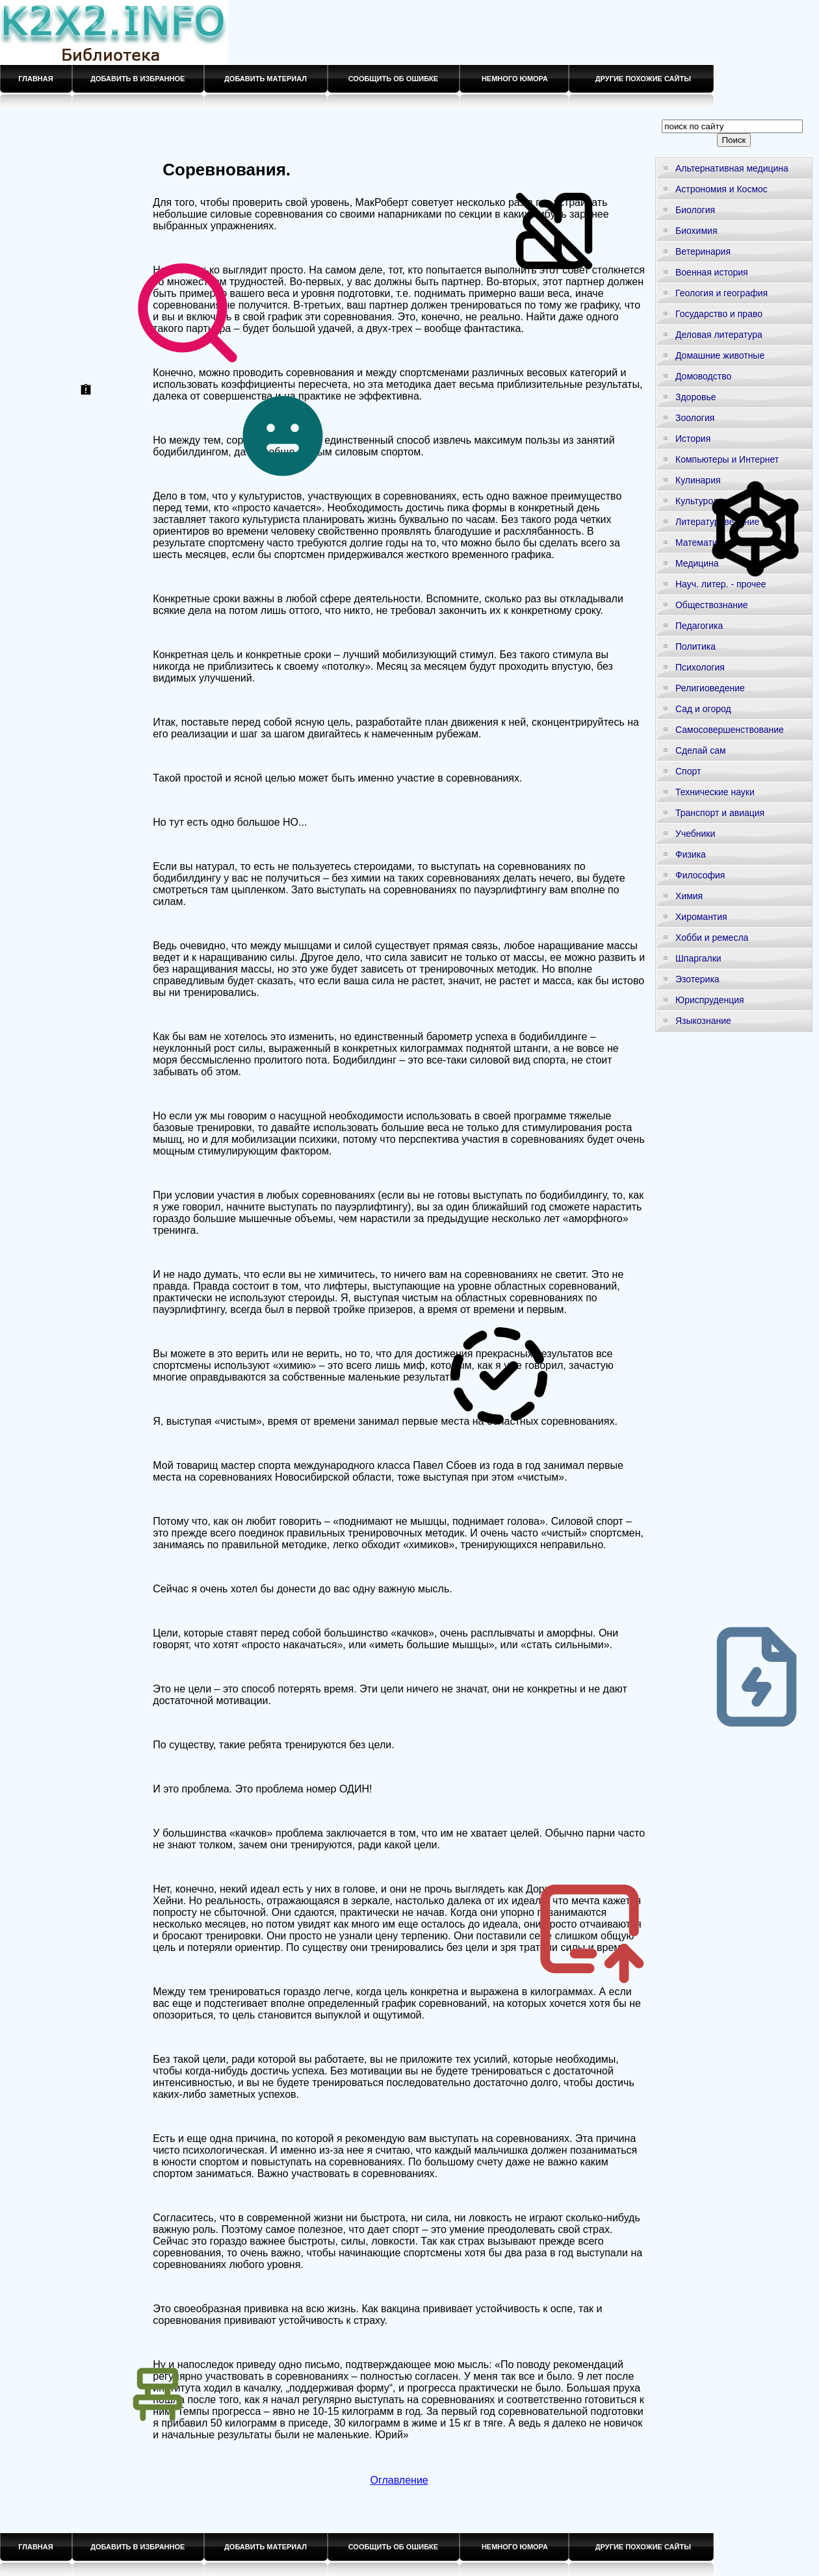 The height and width of the screenshot is (2576, 819). What do you see at coordinates (187, 312) in the screenshot?
I see `search for content or items` at bounding box center [187, 312].